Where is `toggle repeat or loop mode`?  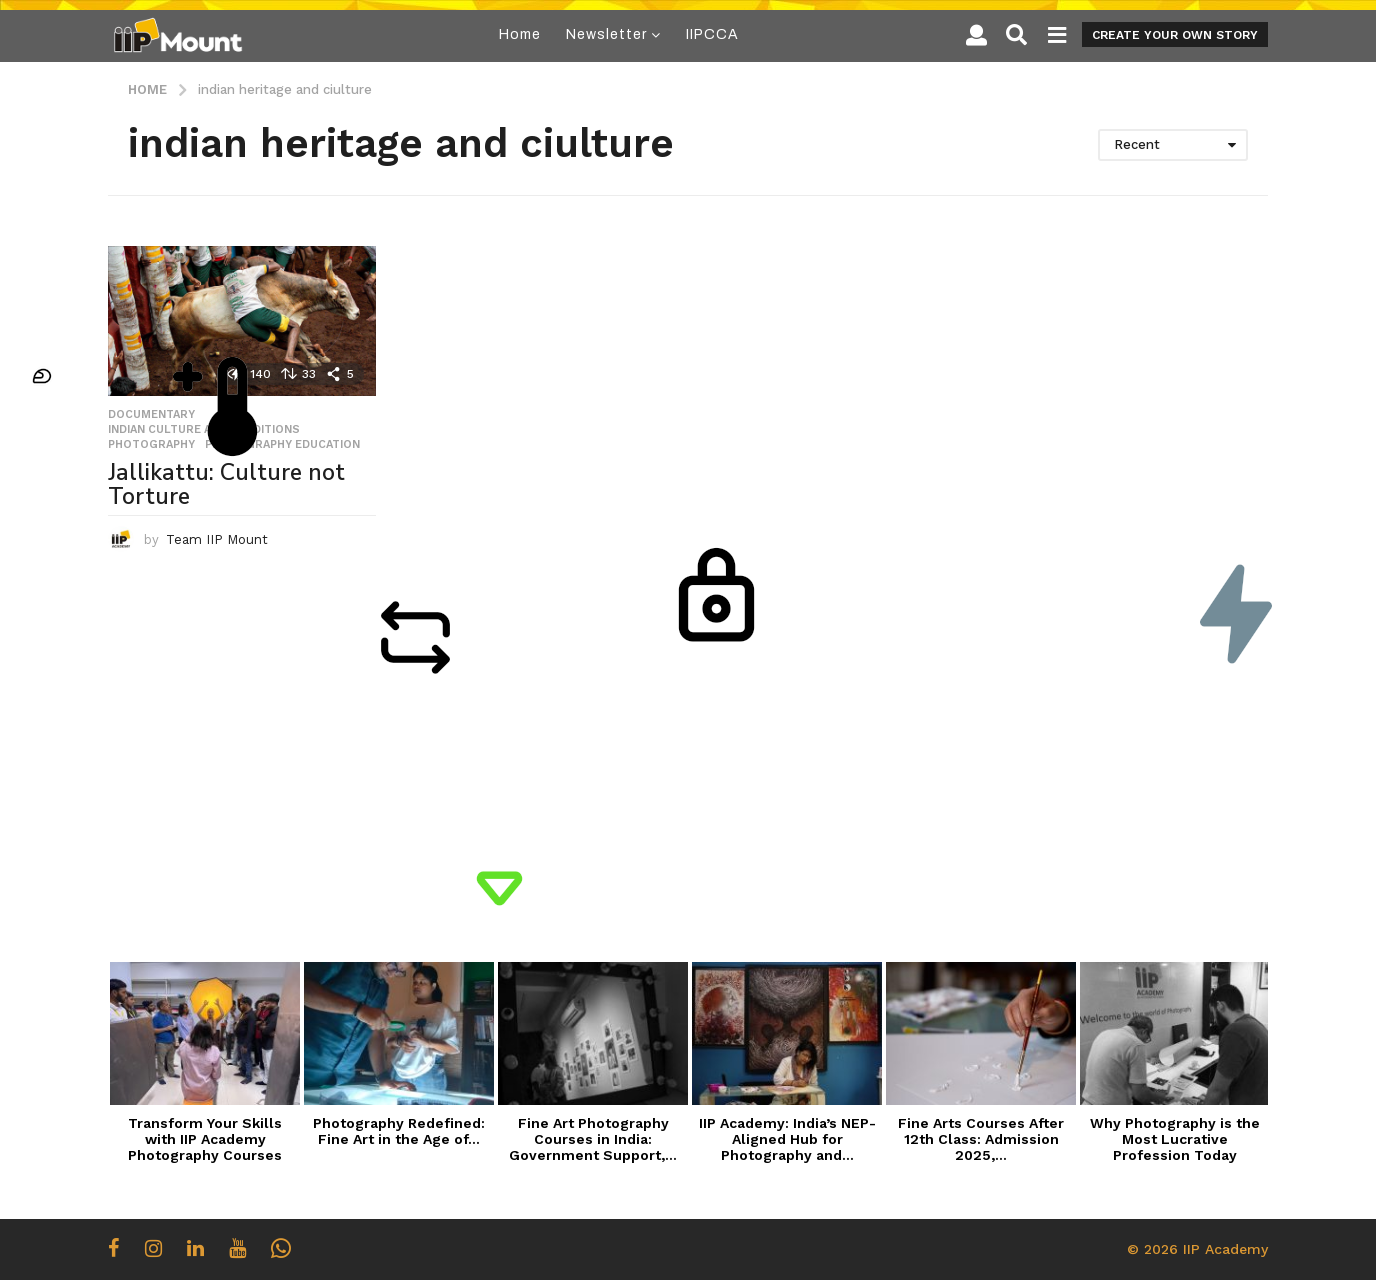 toggle repeat or loop mode is located at coordinates (415, 637).